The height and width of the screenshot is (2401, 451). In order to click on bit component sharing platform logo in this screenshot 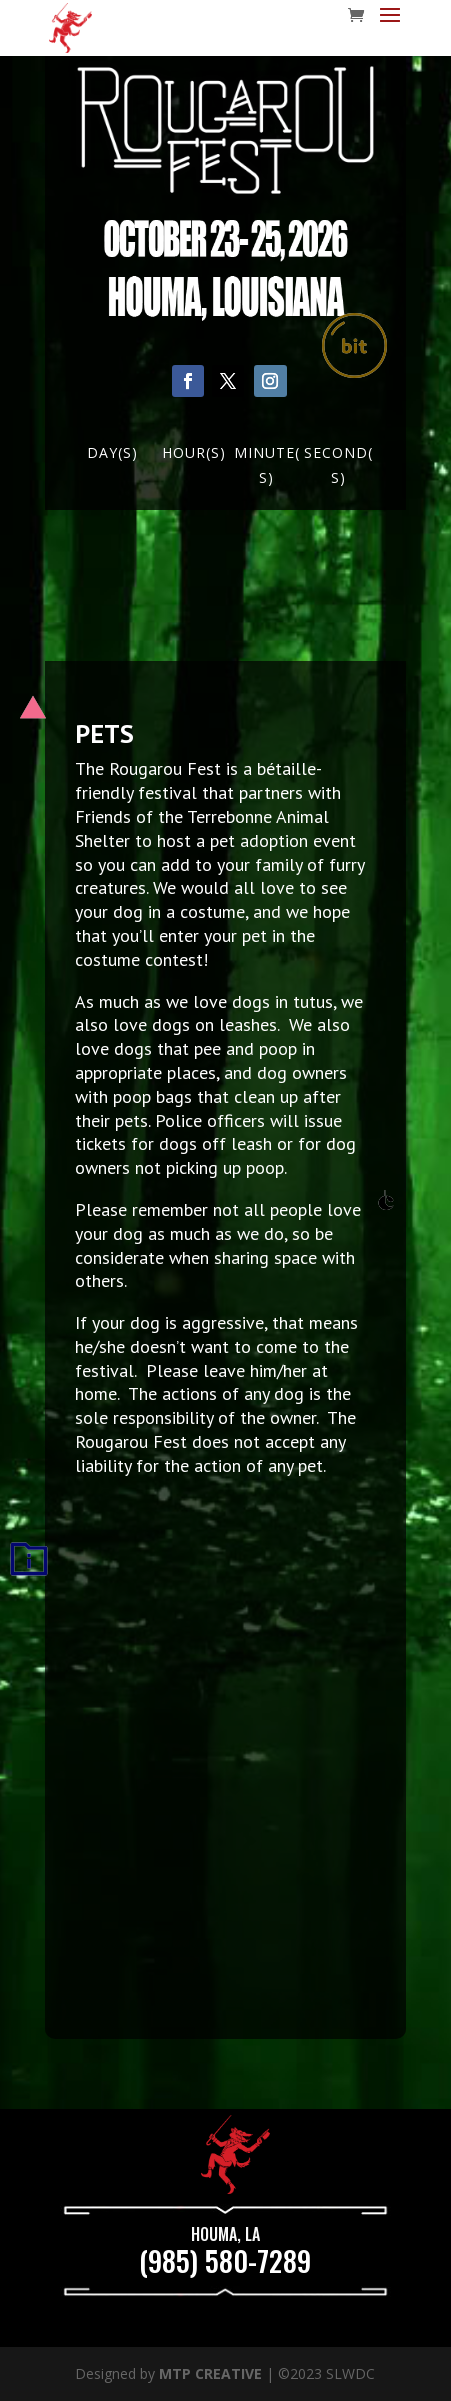, I will do `click(354, 345)`.